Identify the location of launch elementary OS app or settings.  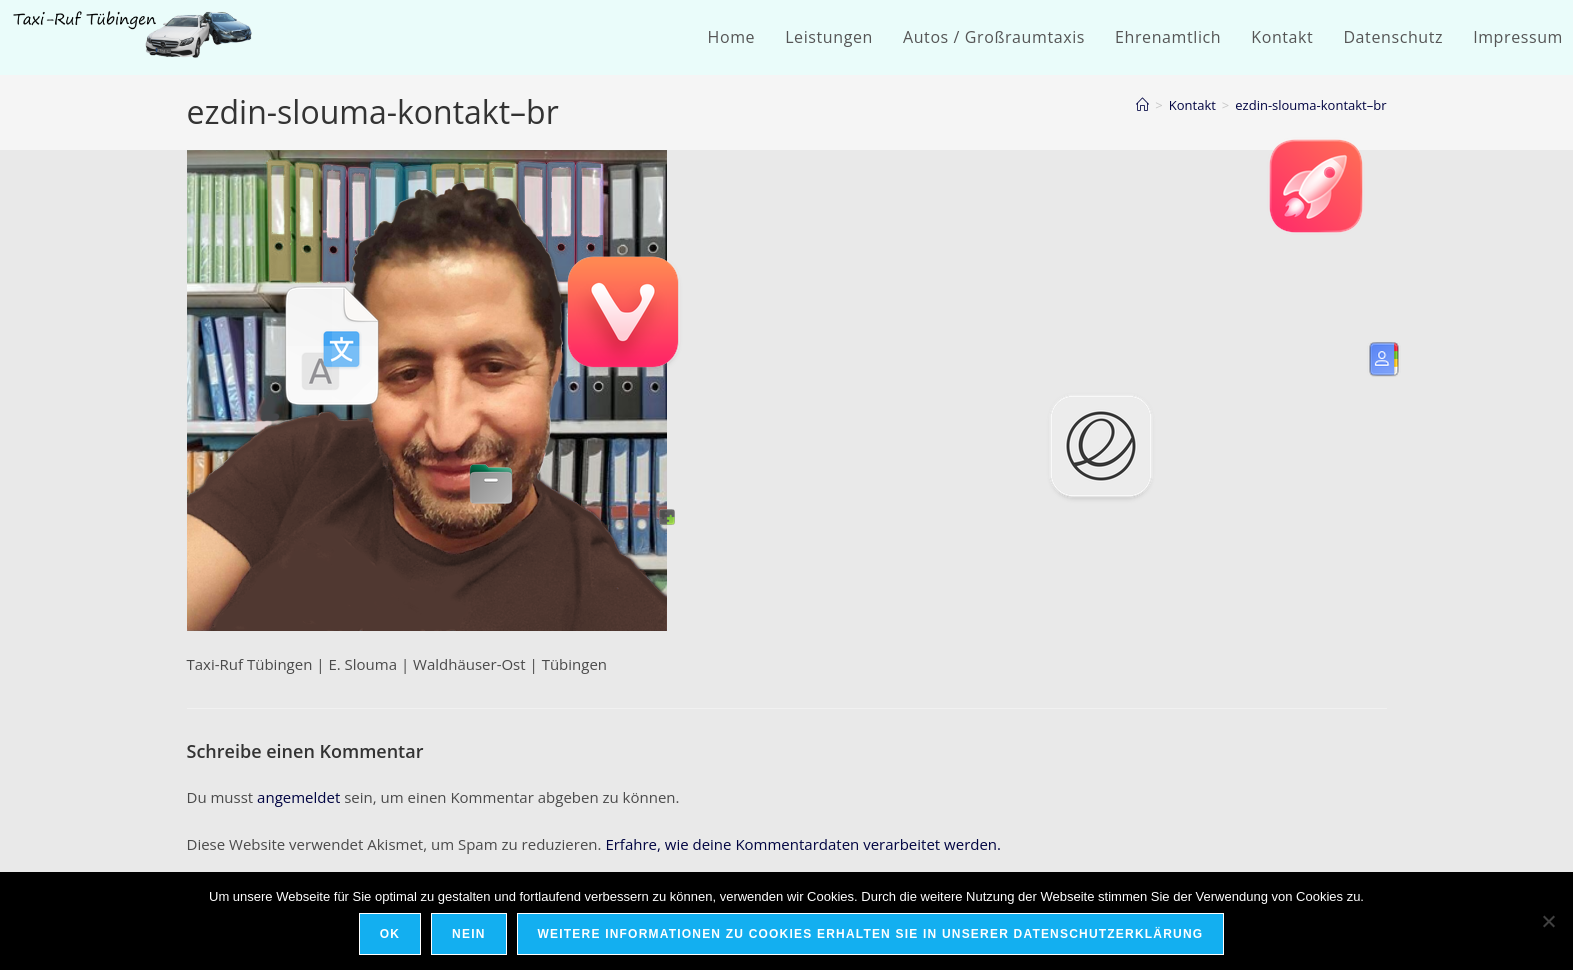
(1101, 446).